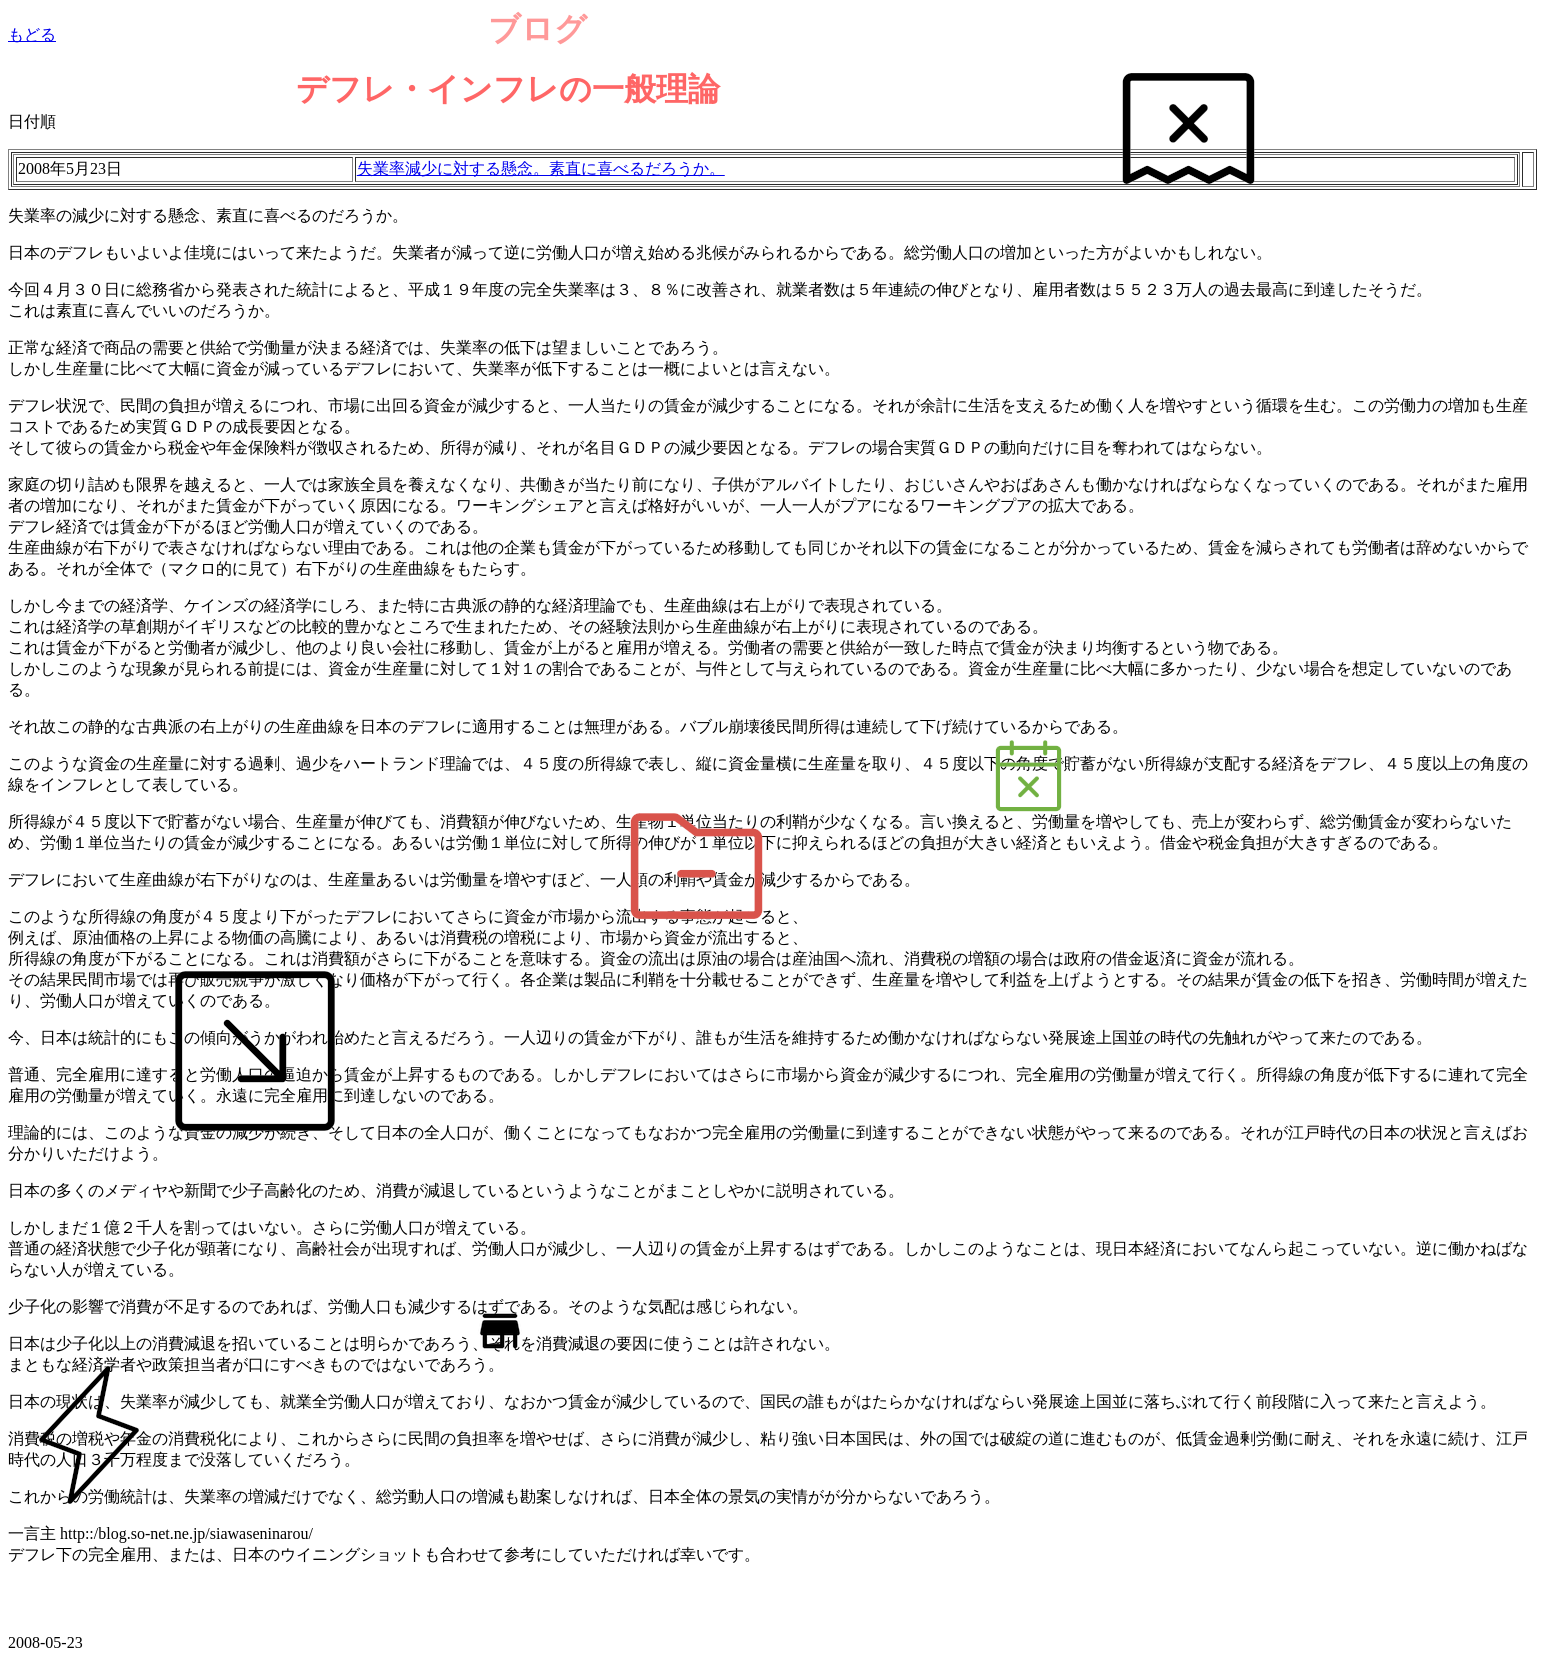 The width and height of the screenshot is (1545, 1660). What do you see at coordinates (500, 1331) in the screenshot?
I see `access the store or marketplace` at bounding box center [500, 1331].